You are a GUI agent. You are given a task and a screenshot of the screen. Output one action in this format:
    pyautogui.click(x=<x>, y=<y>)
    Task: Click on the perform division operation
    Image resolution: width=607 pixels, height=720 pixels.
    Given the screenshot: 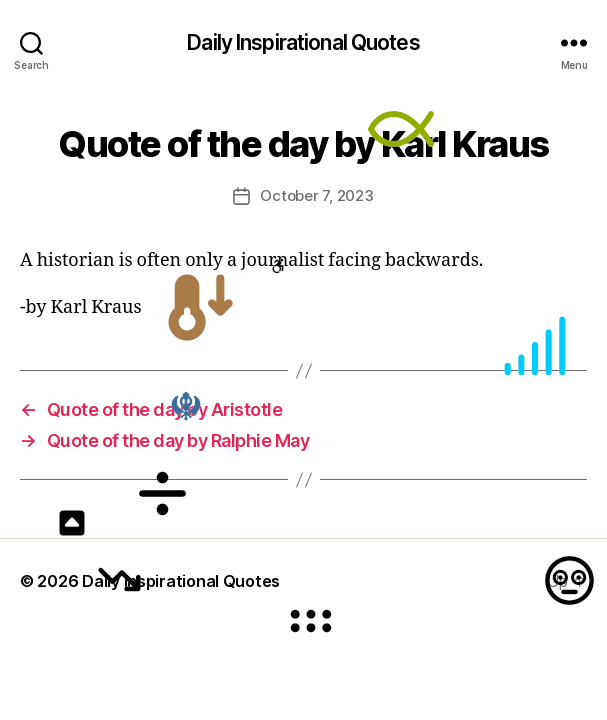 What is the action you would take?
    pyautogui.click(x=162, y=493)
    